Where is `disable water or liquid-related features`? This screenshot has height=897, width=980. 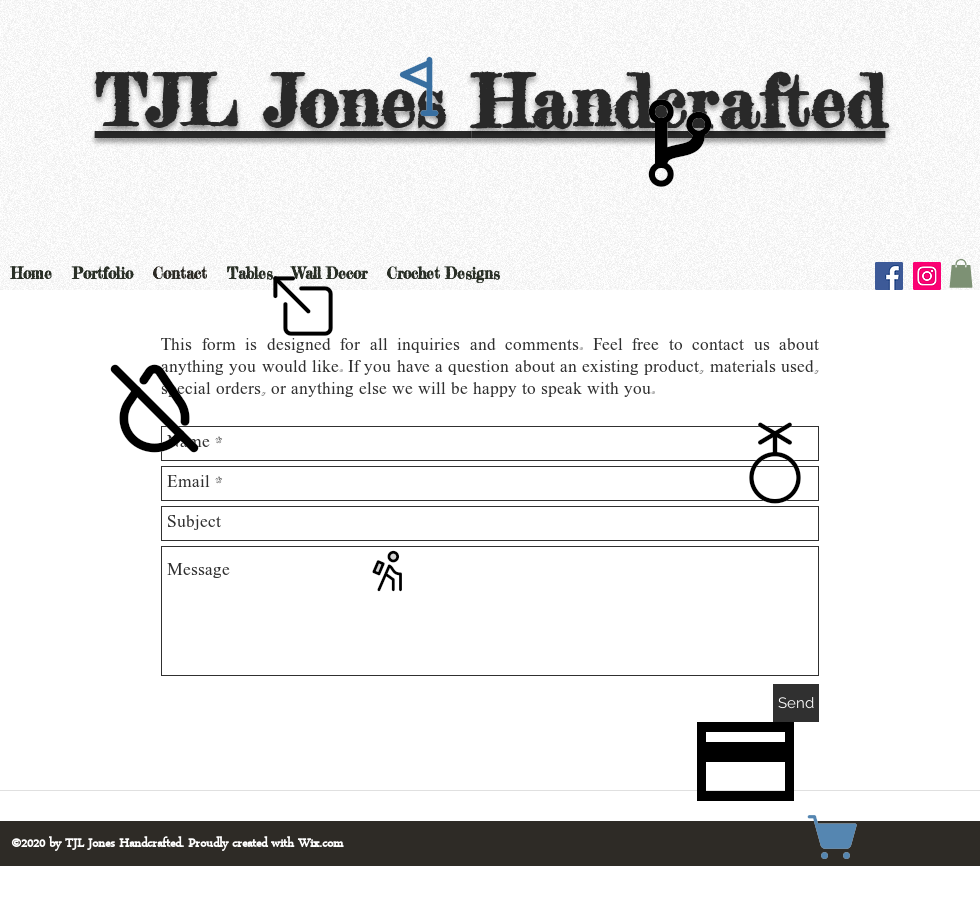 disable water or liquid-related features is located at coordinates (154, 408).